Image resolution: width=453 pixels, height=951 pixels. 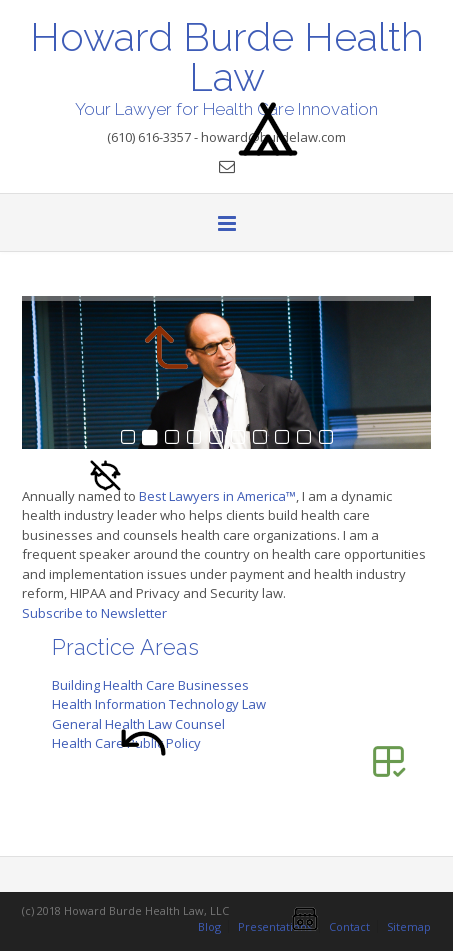 I want to click on play music or audio, so click(x=305, y=919).